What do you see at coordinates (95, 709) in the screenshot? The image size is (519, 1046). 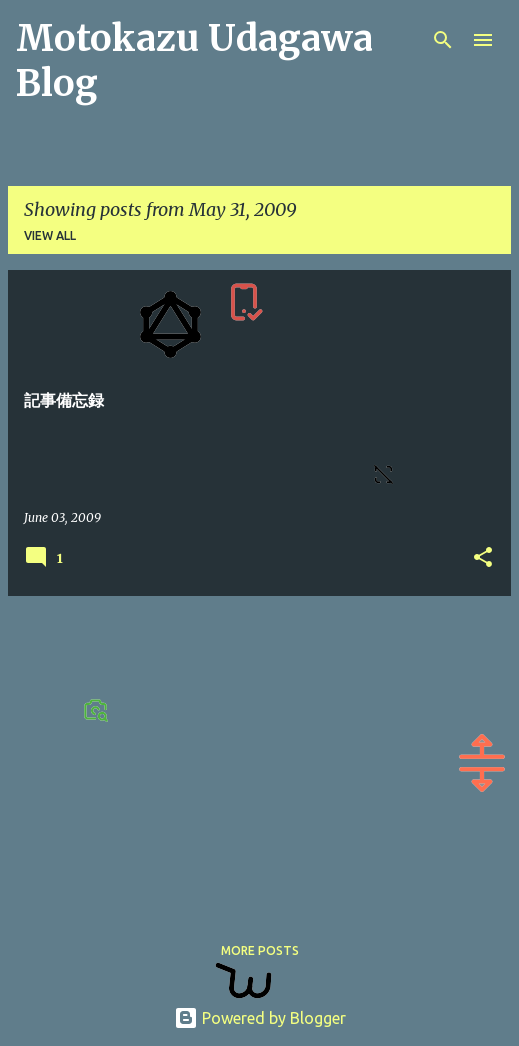 I see `search photos or images` at bounding box center [95, 709].